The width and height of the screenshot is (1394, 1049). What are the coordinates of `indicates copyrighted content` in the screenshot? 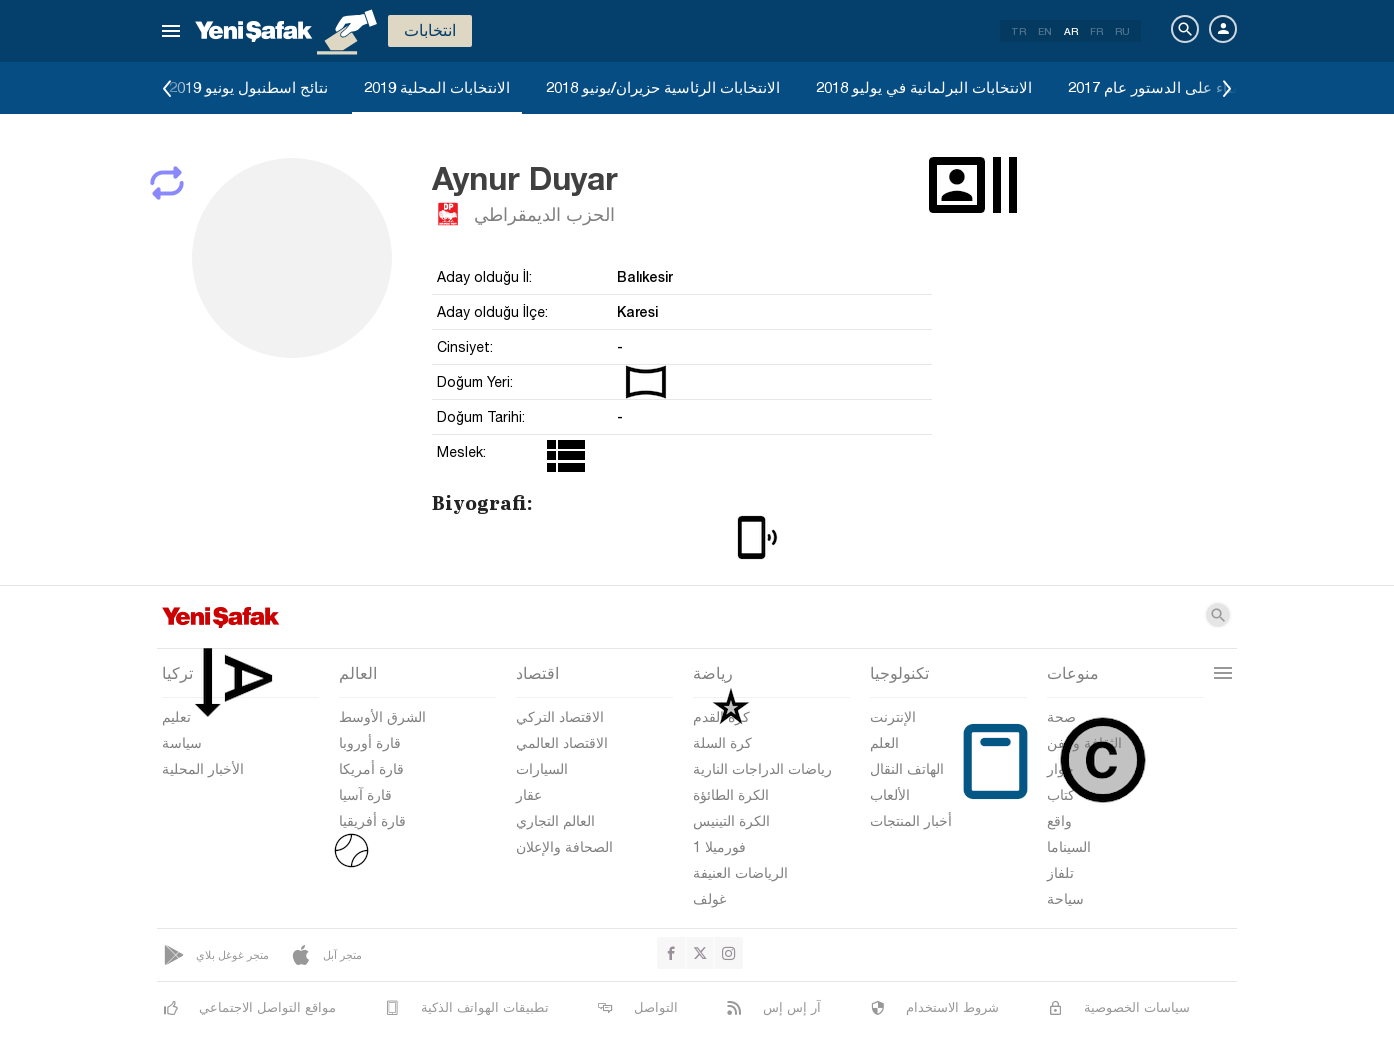 It's located at (1103, 760).